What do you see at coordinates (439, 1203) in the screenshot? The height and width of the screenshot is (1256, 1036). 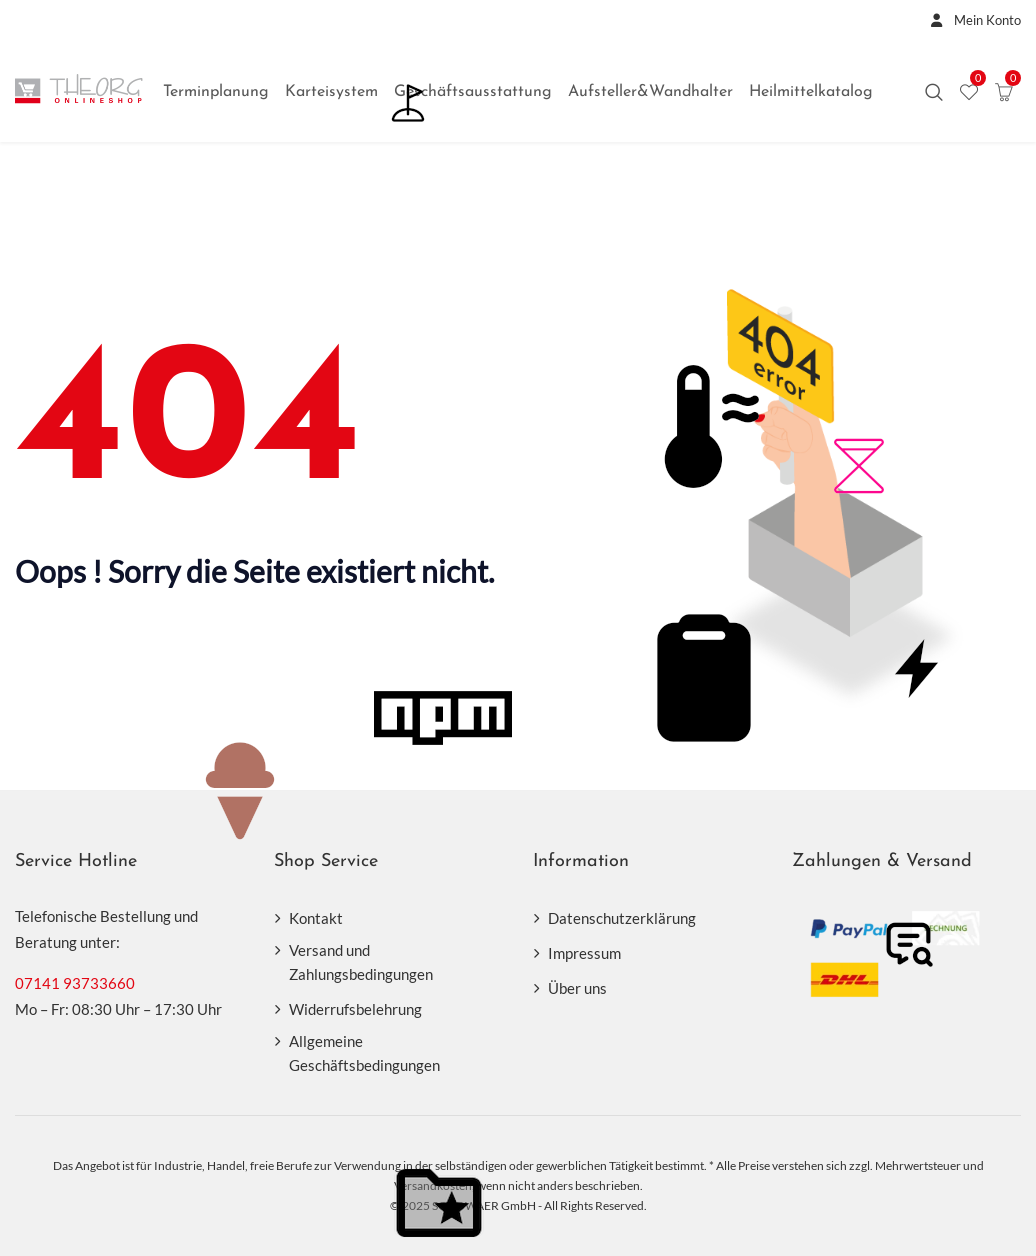 I see `access starred or favorite folders` at bounding box center [439, 1203].